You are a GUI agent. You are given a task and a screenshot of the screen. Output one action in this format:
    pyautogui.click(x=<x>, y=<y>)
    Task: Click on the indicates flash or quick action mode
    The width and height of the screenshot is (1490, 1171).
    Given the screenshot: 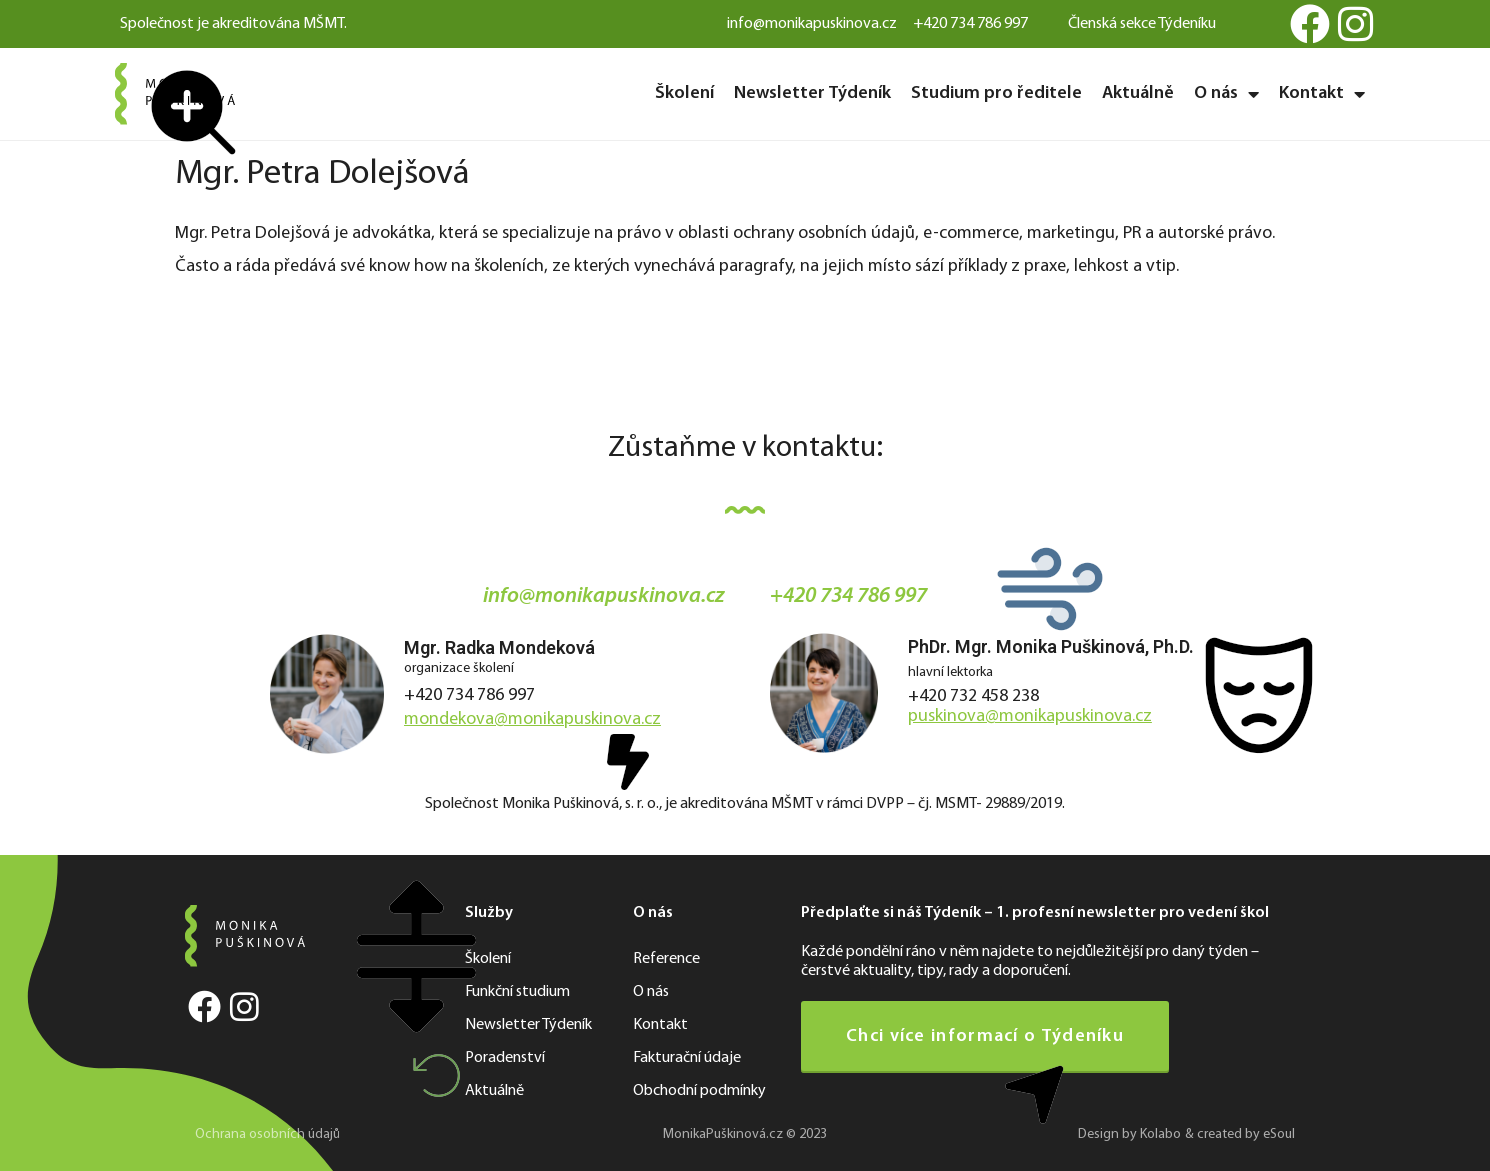 What is the action you would take?
    pyautogui.click(x=628, y=762)
    